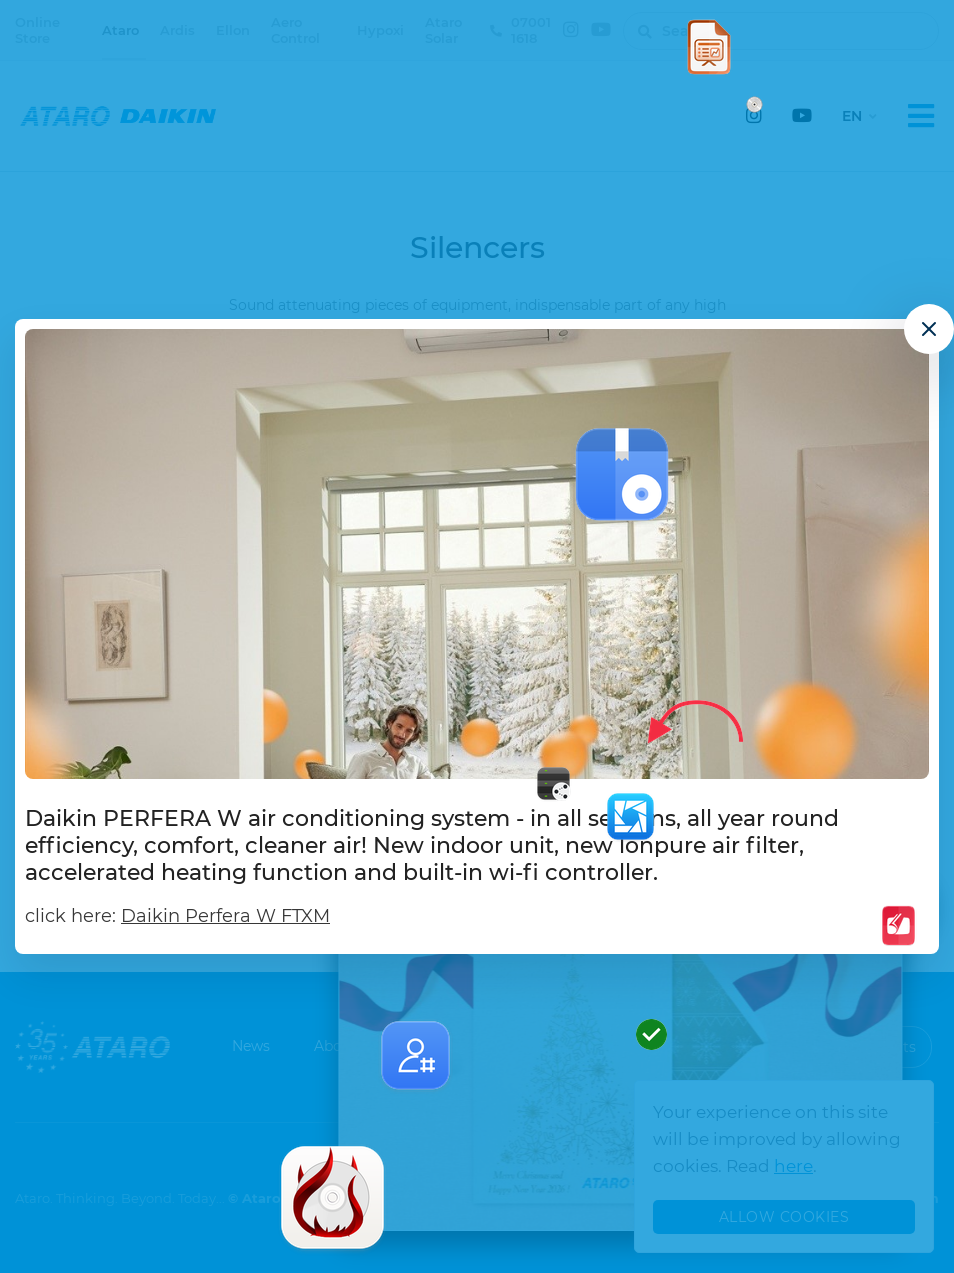  Describe the element at coordinates (695, 721) in the screenshot. I see `undo the last action` at that location.